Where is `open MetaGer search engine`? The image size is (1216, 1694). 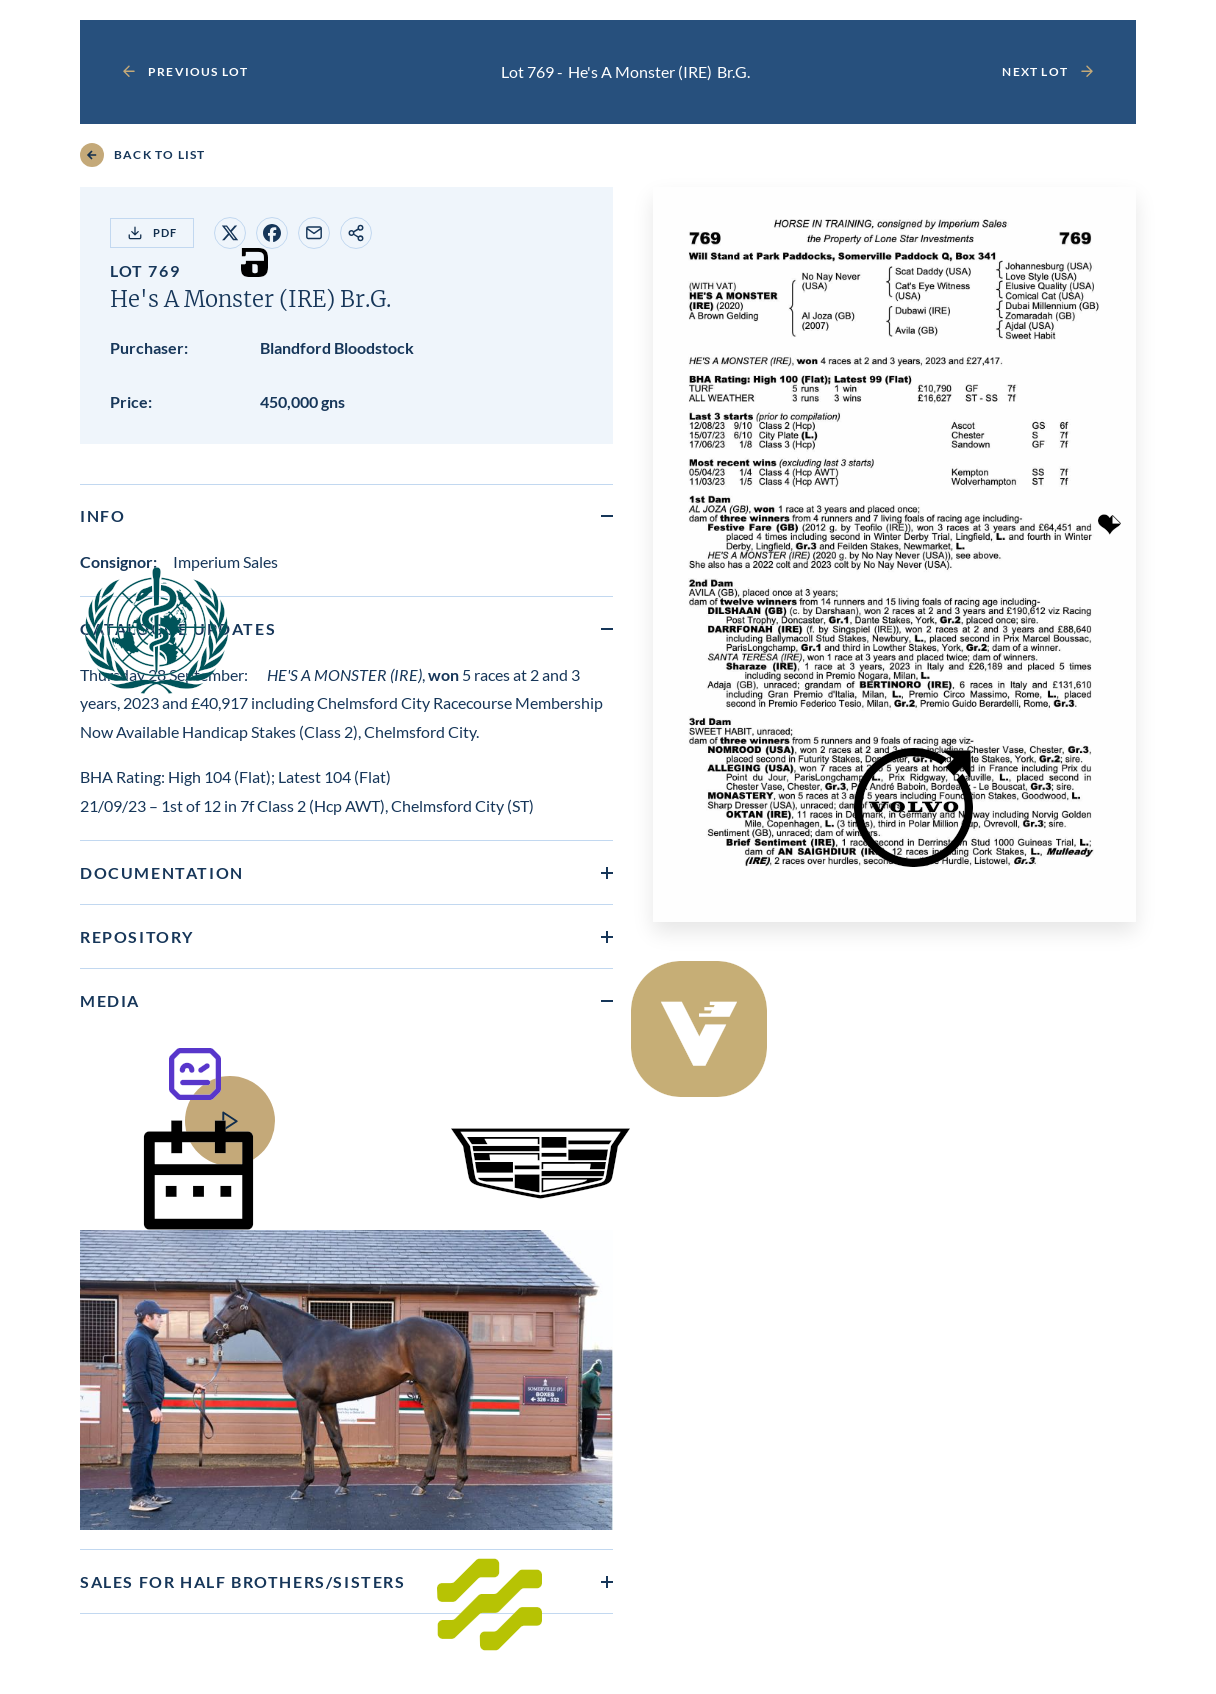 open MetaGer search engine is located at coordinates (254, 262).